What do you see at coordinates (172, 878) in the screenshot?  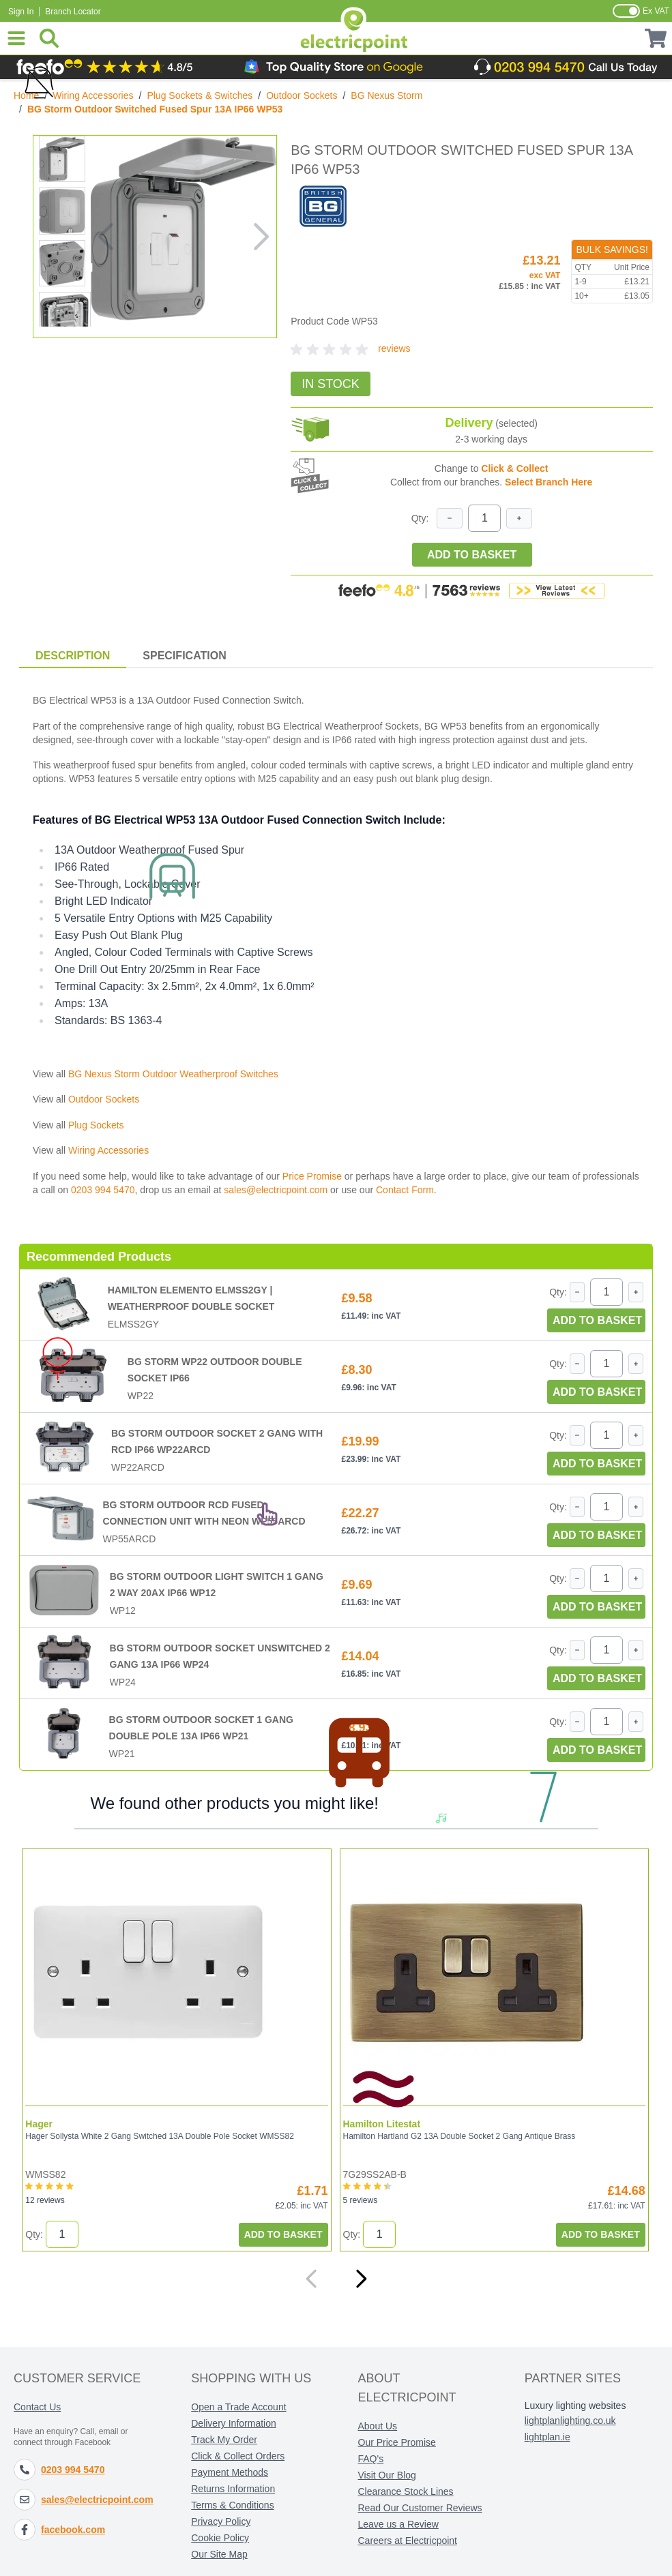 I see `view subway or metro transit options` at bounding box center [172, 878].